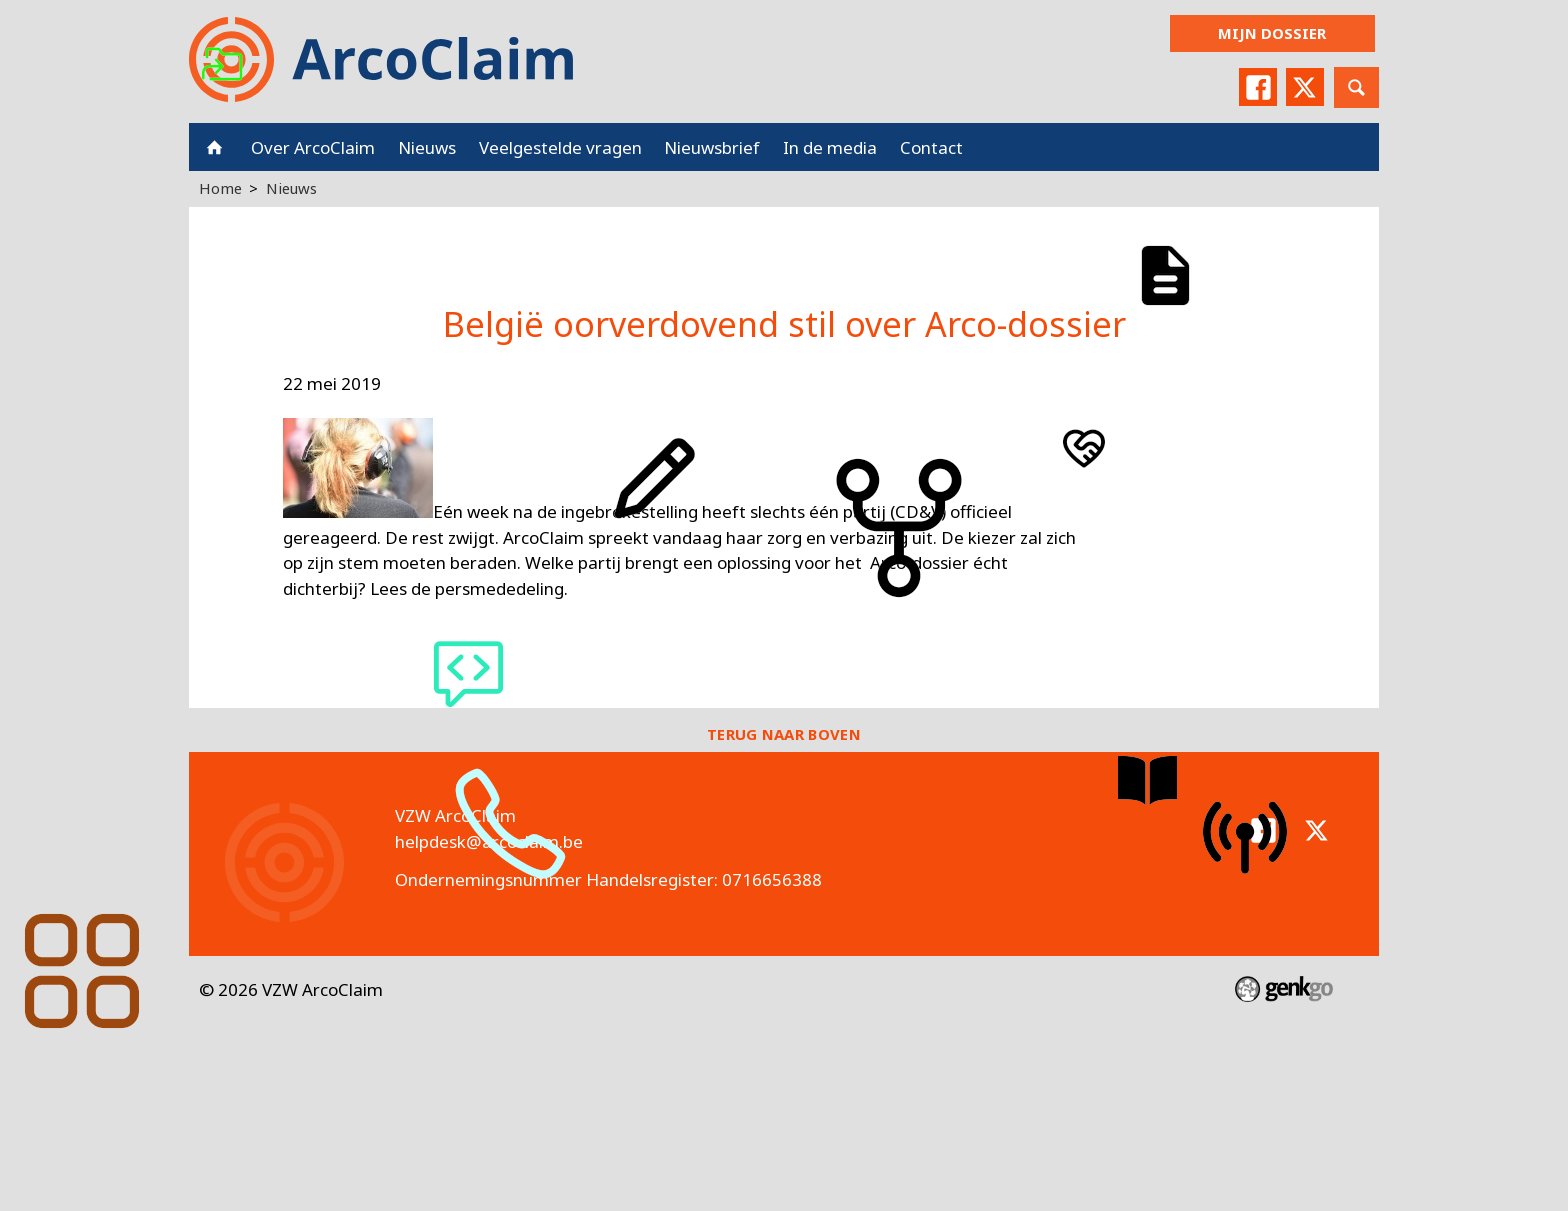  Describe the element at coordinates (510, 823) in the screenshot. I see `make a phone call` at that location.